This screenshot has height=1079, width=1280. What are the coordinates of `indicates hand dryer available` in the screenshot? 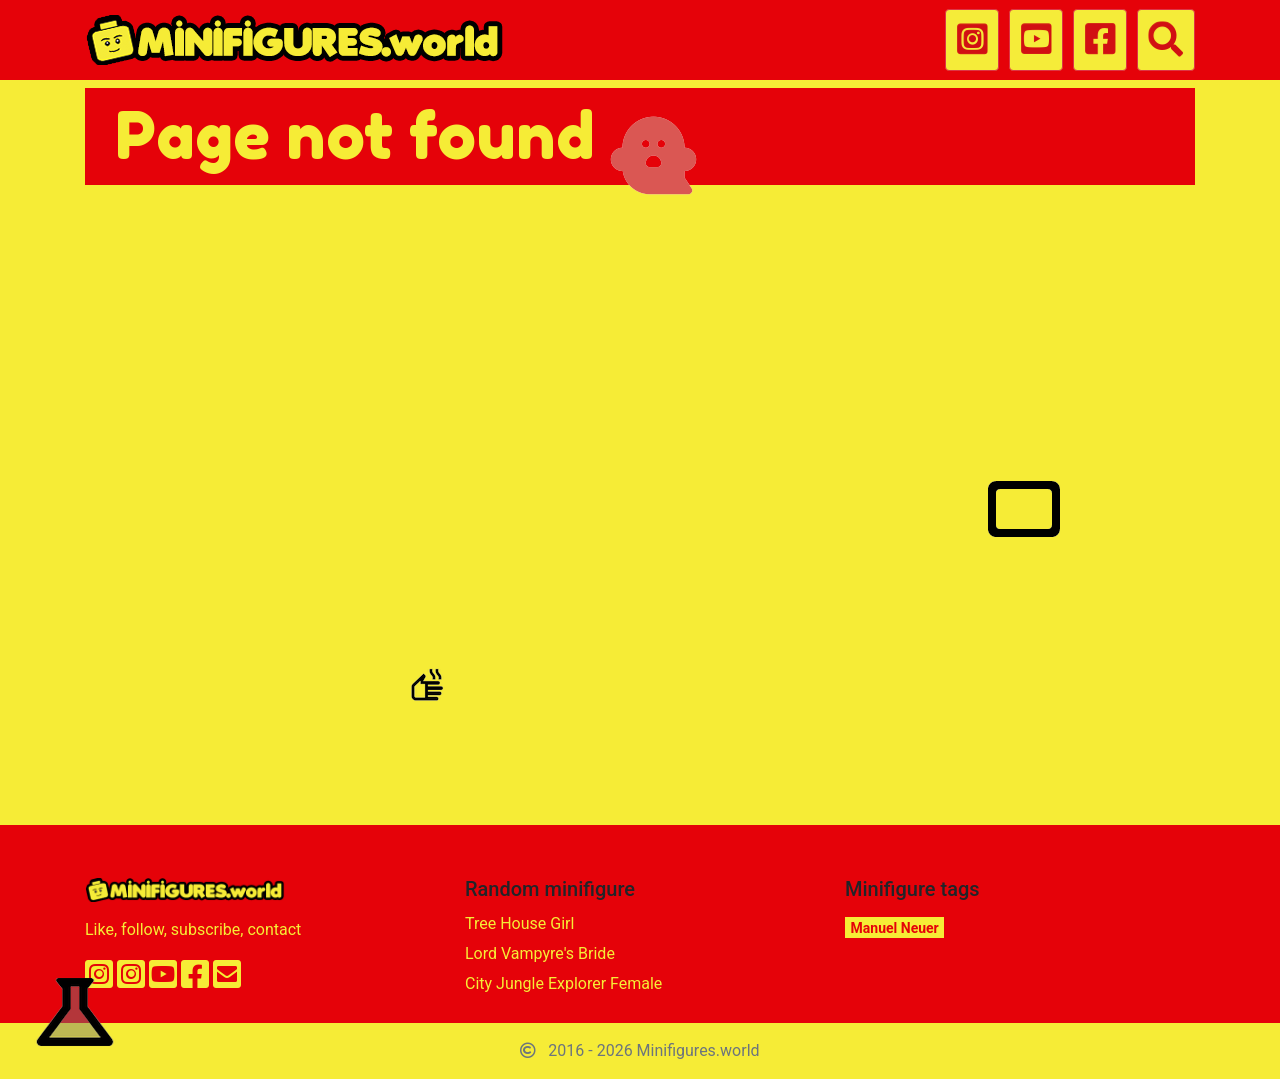 It's located at (428, 684).